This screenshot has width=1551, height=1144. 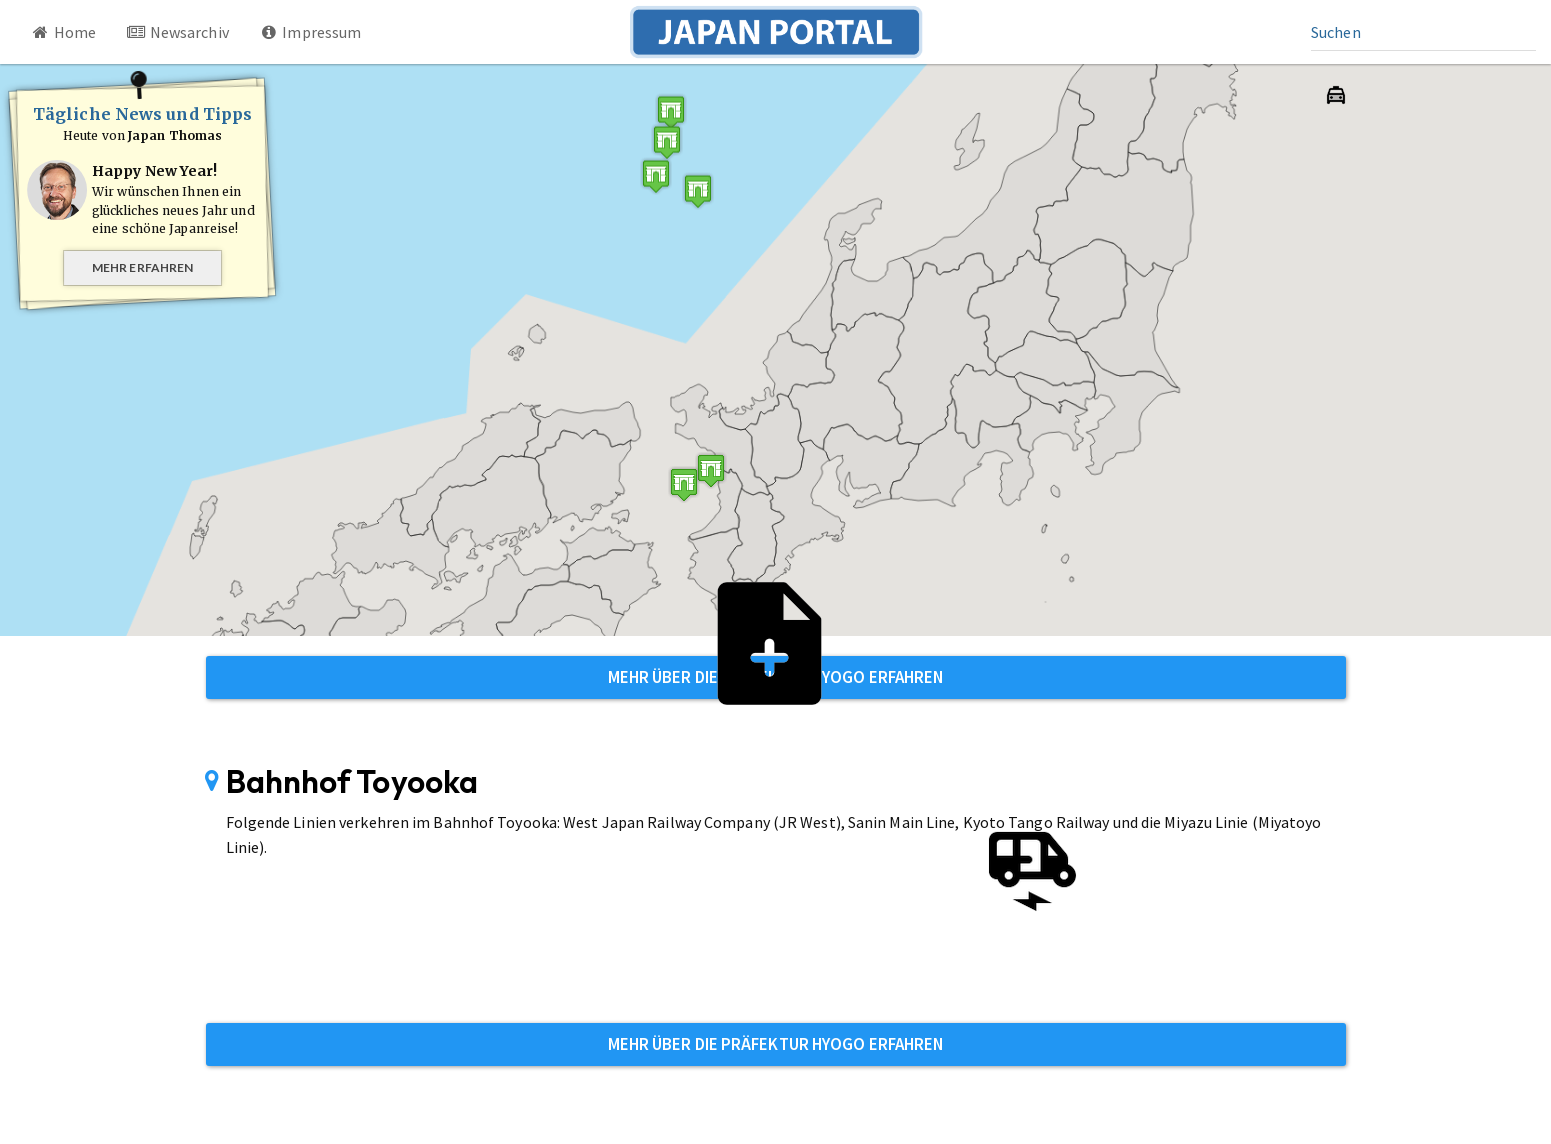 What do you see at coordinates (769, 643) in the screenshot?
I see `create a new file` at bounding box center [769, 643].